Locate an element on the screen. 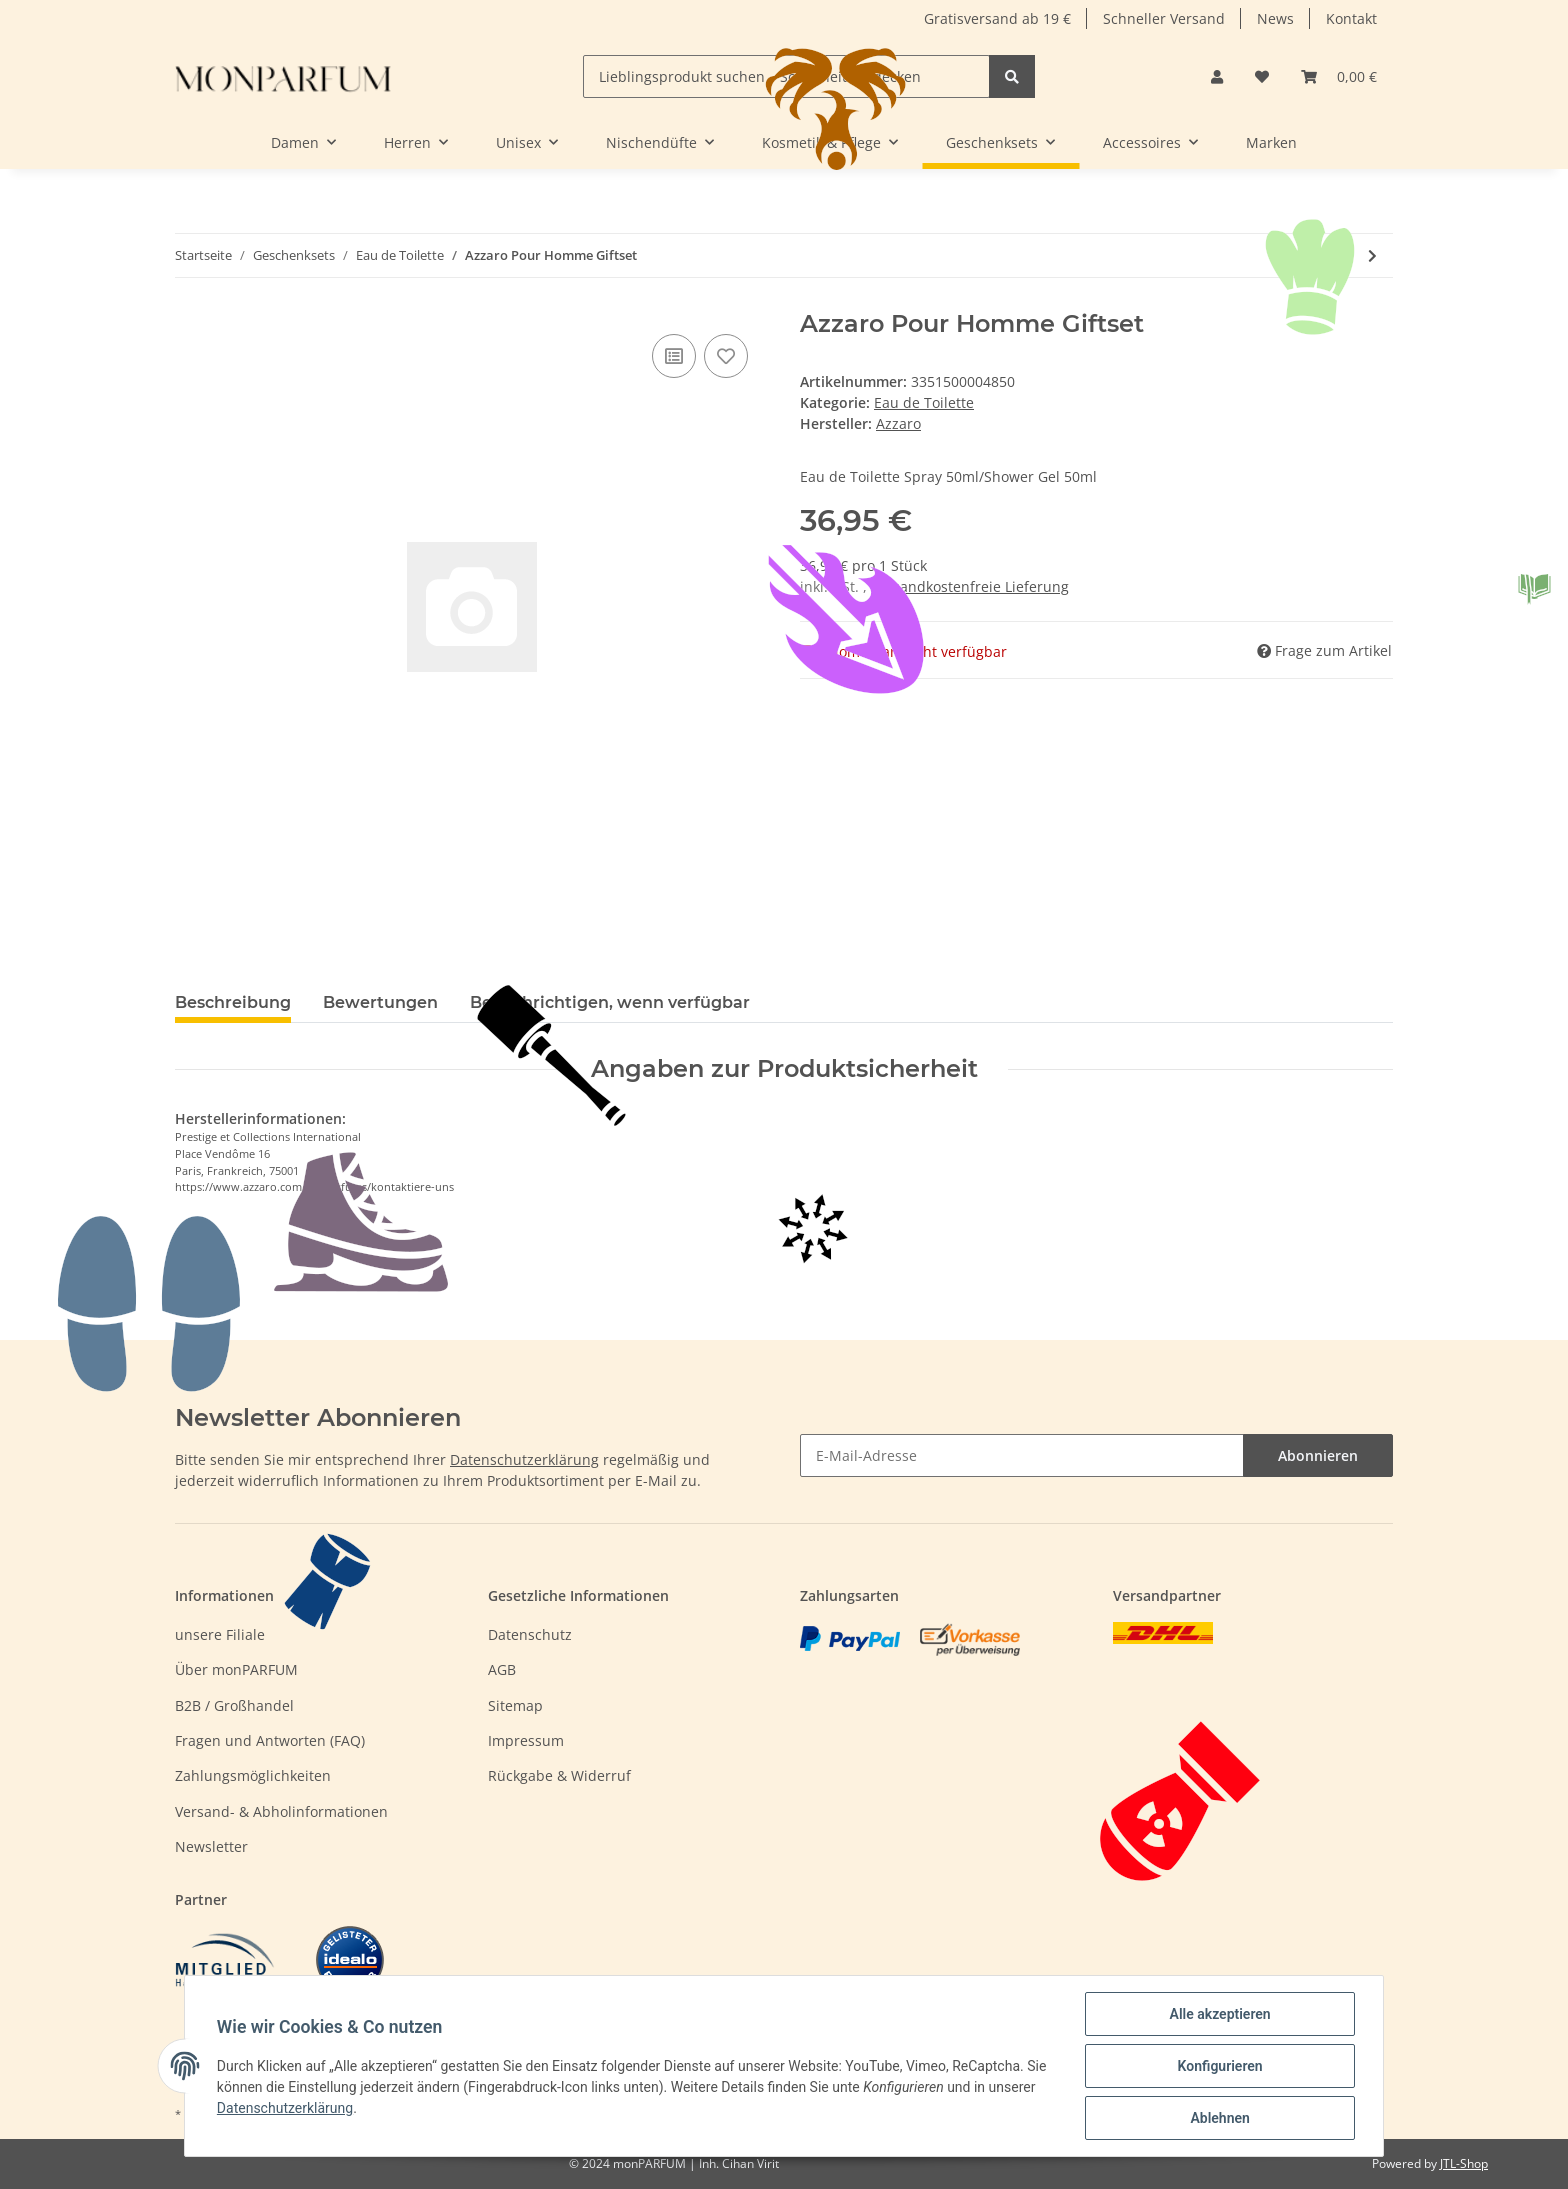 Image resolution: width=1568 pixels, height=2189 pixels. celebrate an achievement or milestone is located at coordinates (327, 1581).